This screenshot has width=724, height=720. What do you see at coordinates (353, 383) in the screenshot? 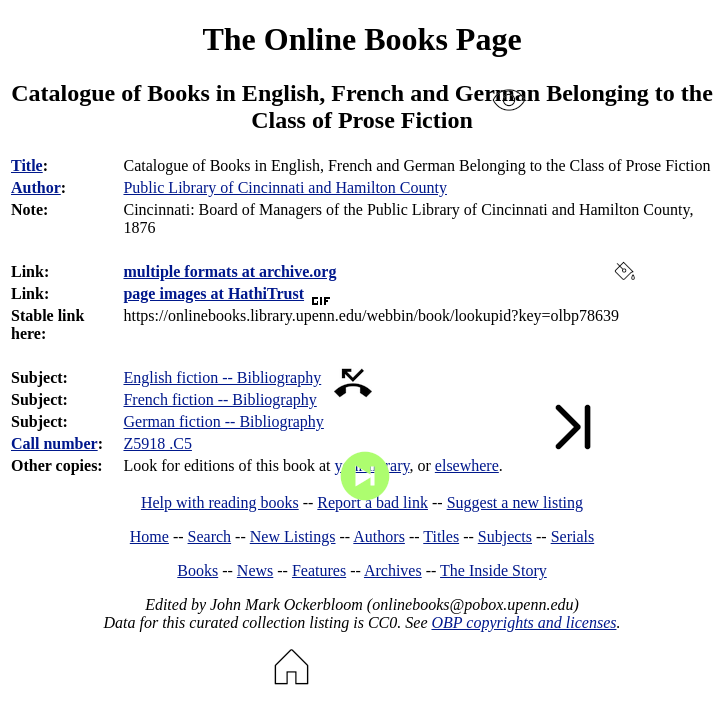
I see `indicates a missed phone call` at bounding box center [353, 383].